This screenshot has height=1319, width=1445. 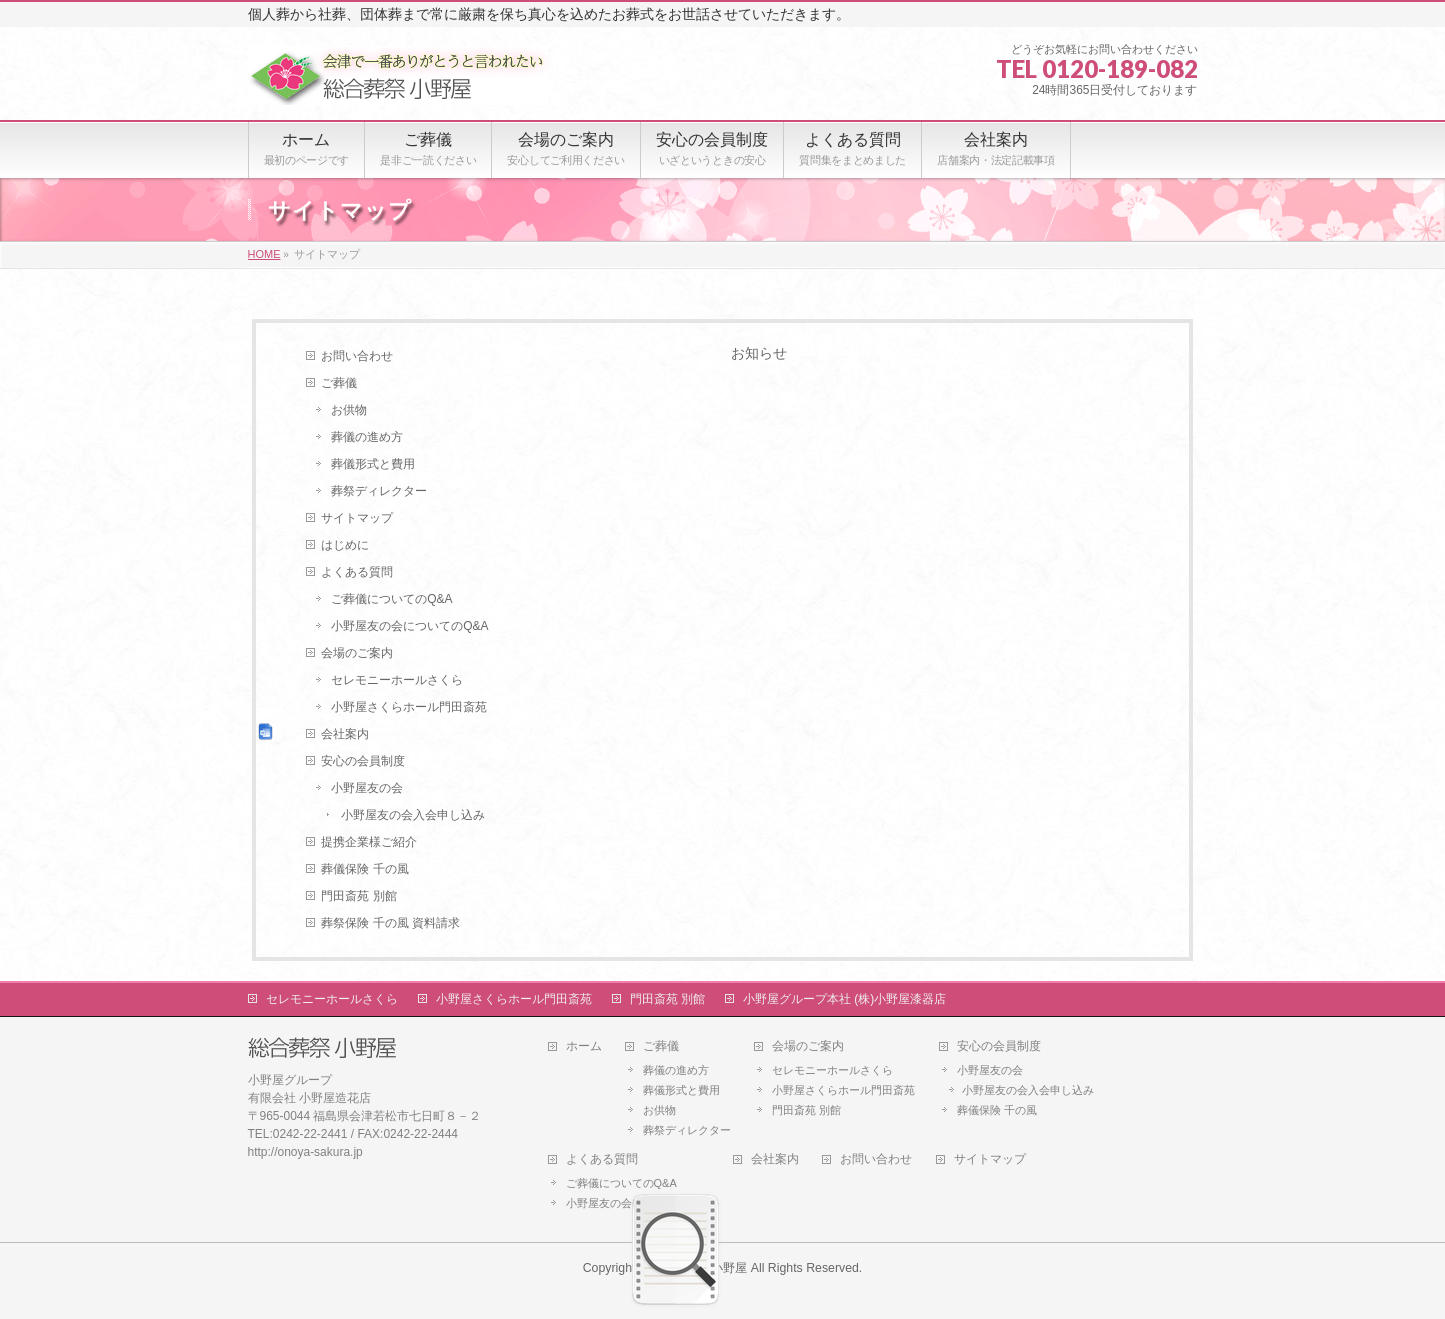 I want to click on open system log viewer, so click(x=675, y=1249).